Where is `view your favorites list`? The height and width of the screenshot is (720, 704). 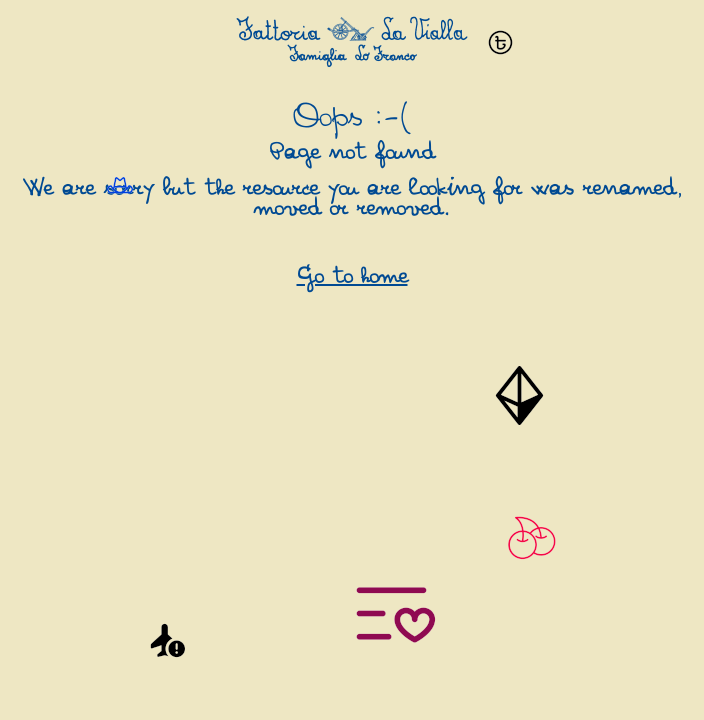
view your favorites list is located at coordinates (391, 613).